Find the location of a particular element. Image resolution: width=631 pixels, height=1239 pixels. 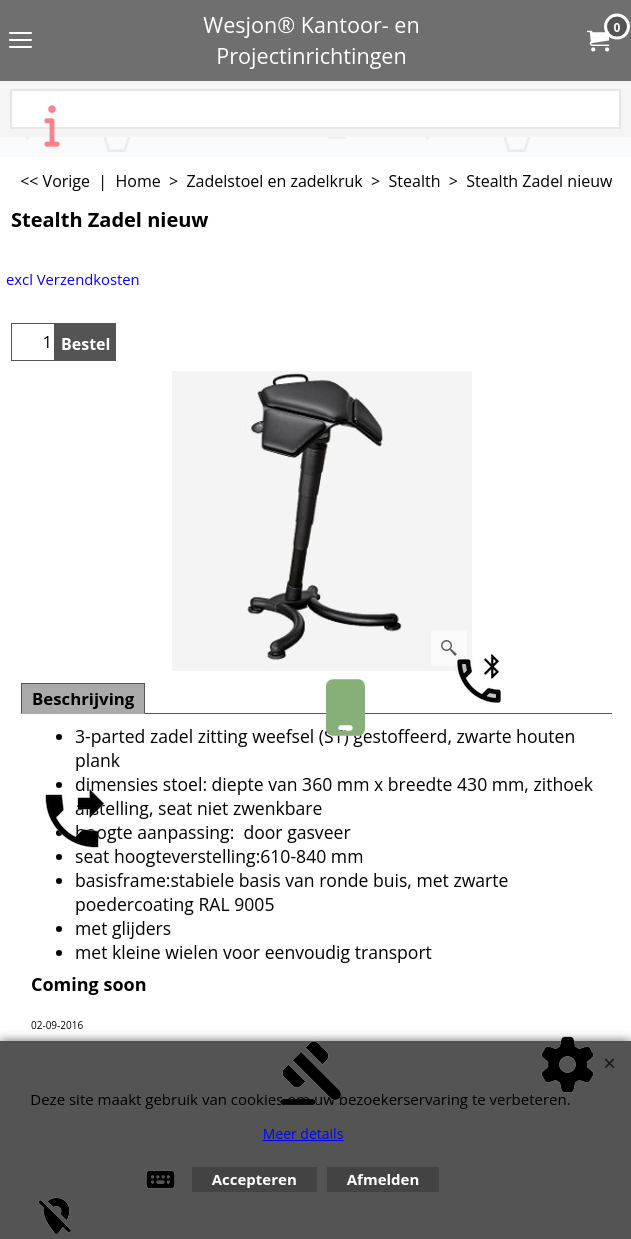

view more information about this item is located at coordinates (52, 126).